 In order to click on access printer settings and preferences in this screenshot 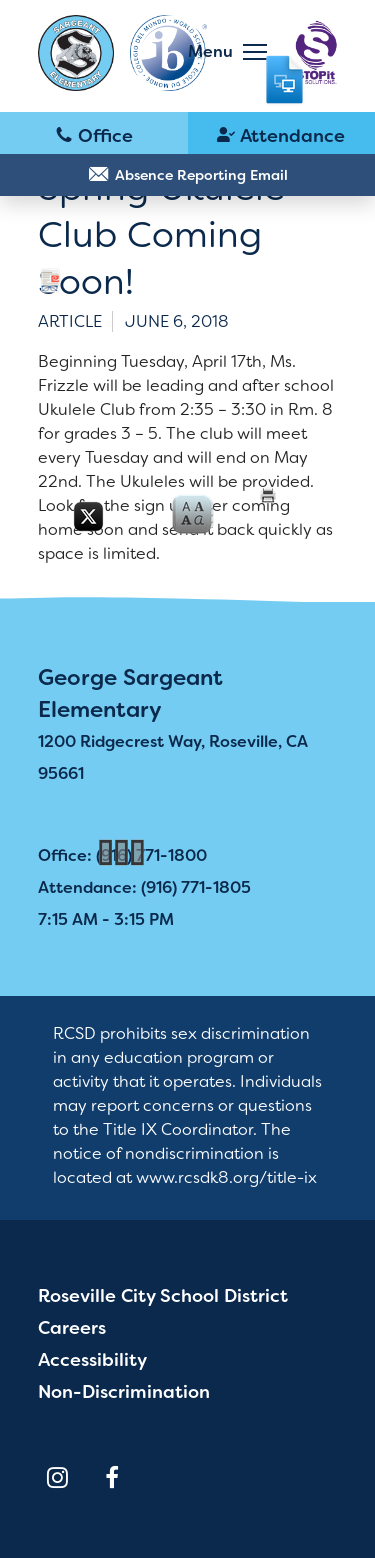, I will do `click(268, 495)`.